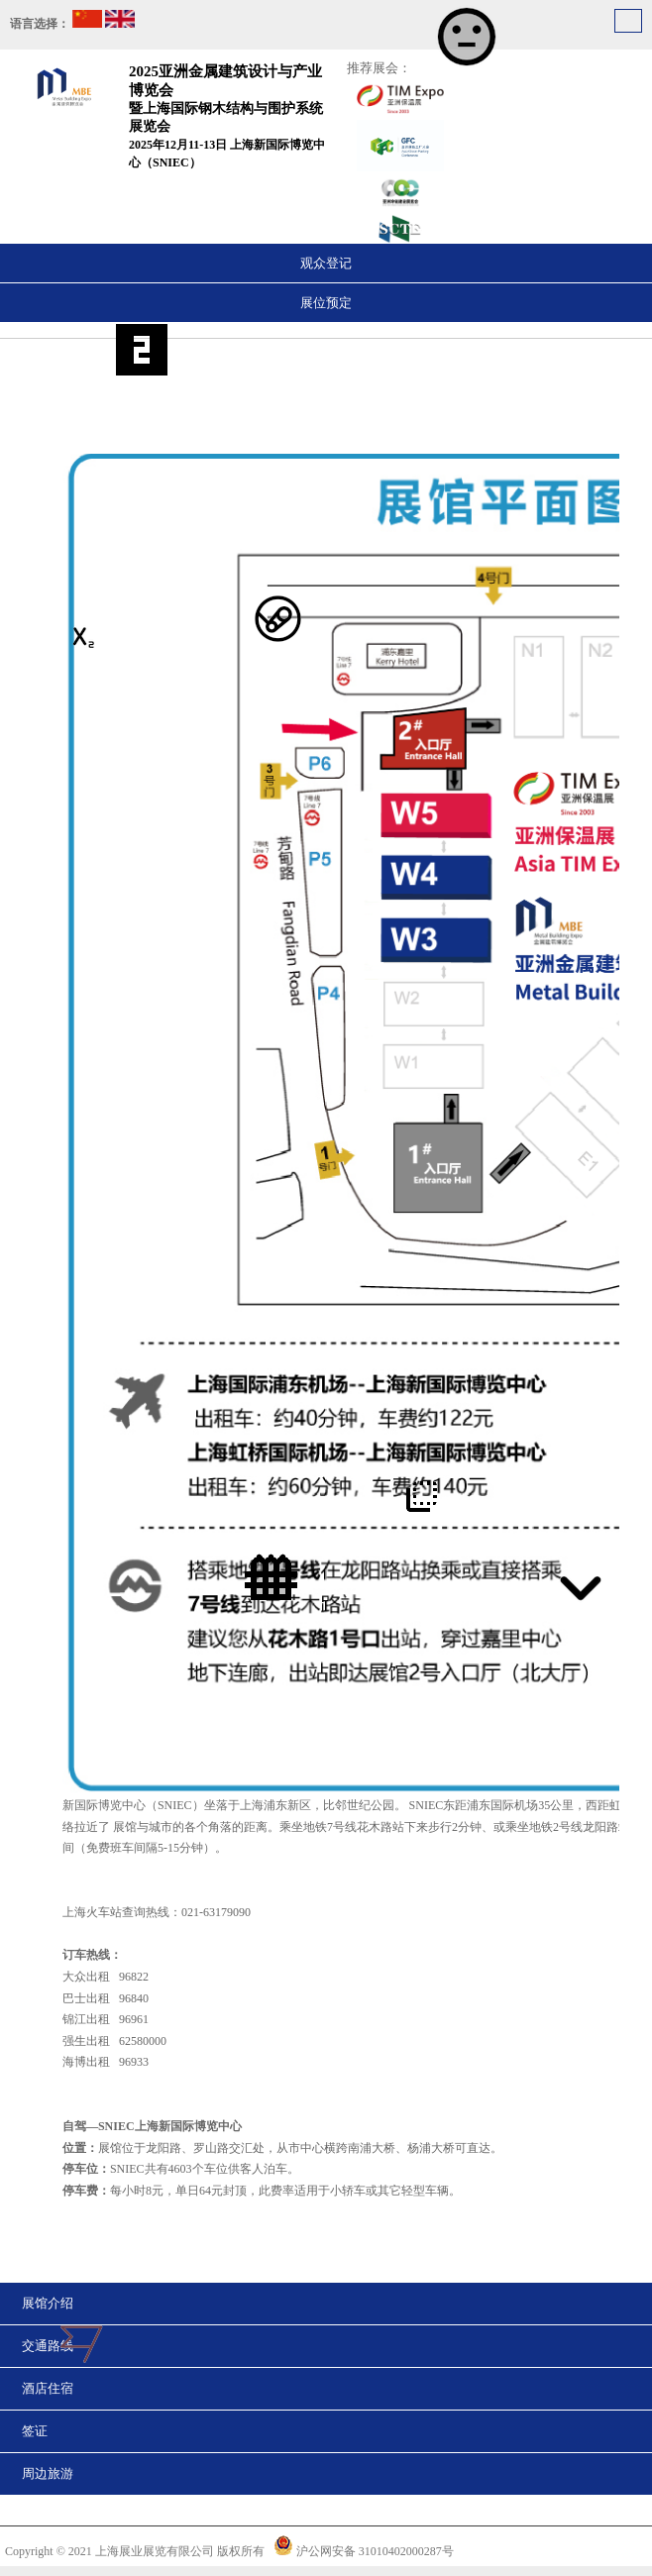 The height and width of the screenshot is (2576, 652). Describe the element at coordinates (581, 1587) in the screenshot. I see `expand a collapsed section or dropdown menu` at that location.